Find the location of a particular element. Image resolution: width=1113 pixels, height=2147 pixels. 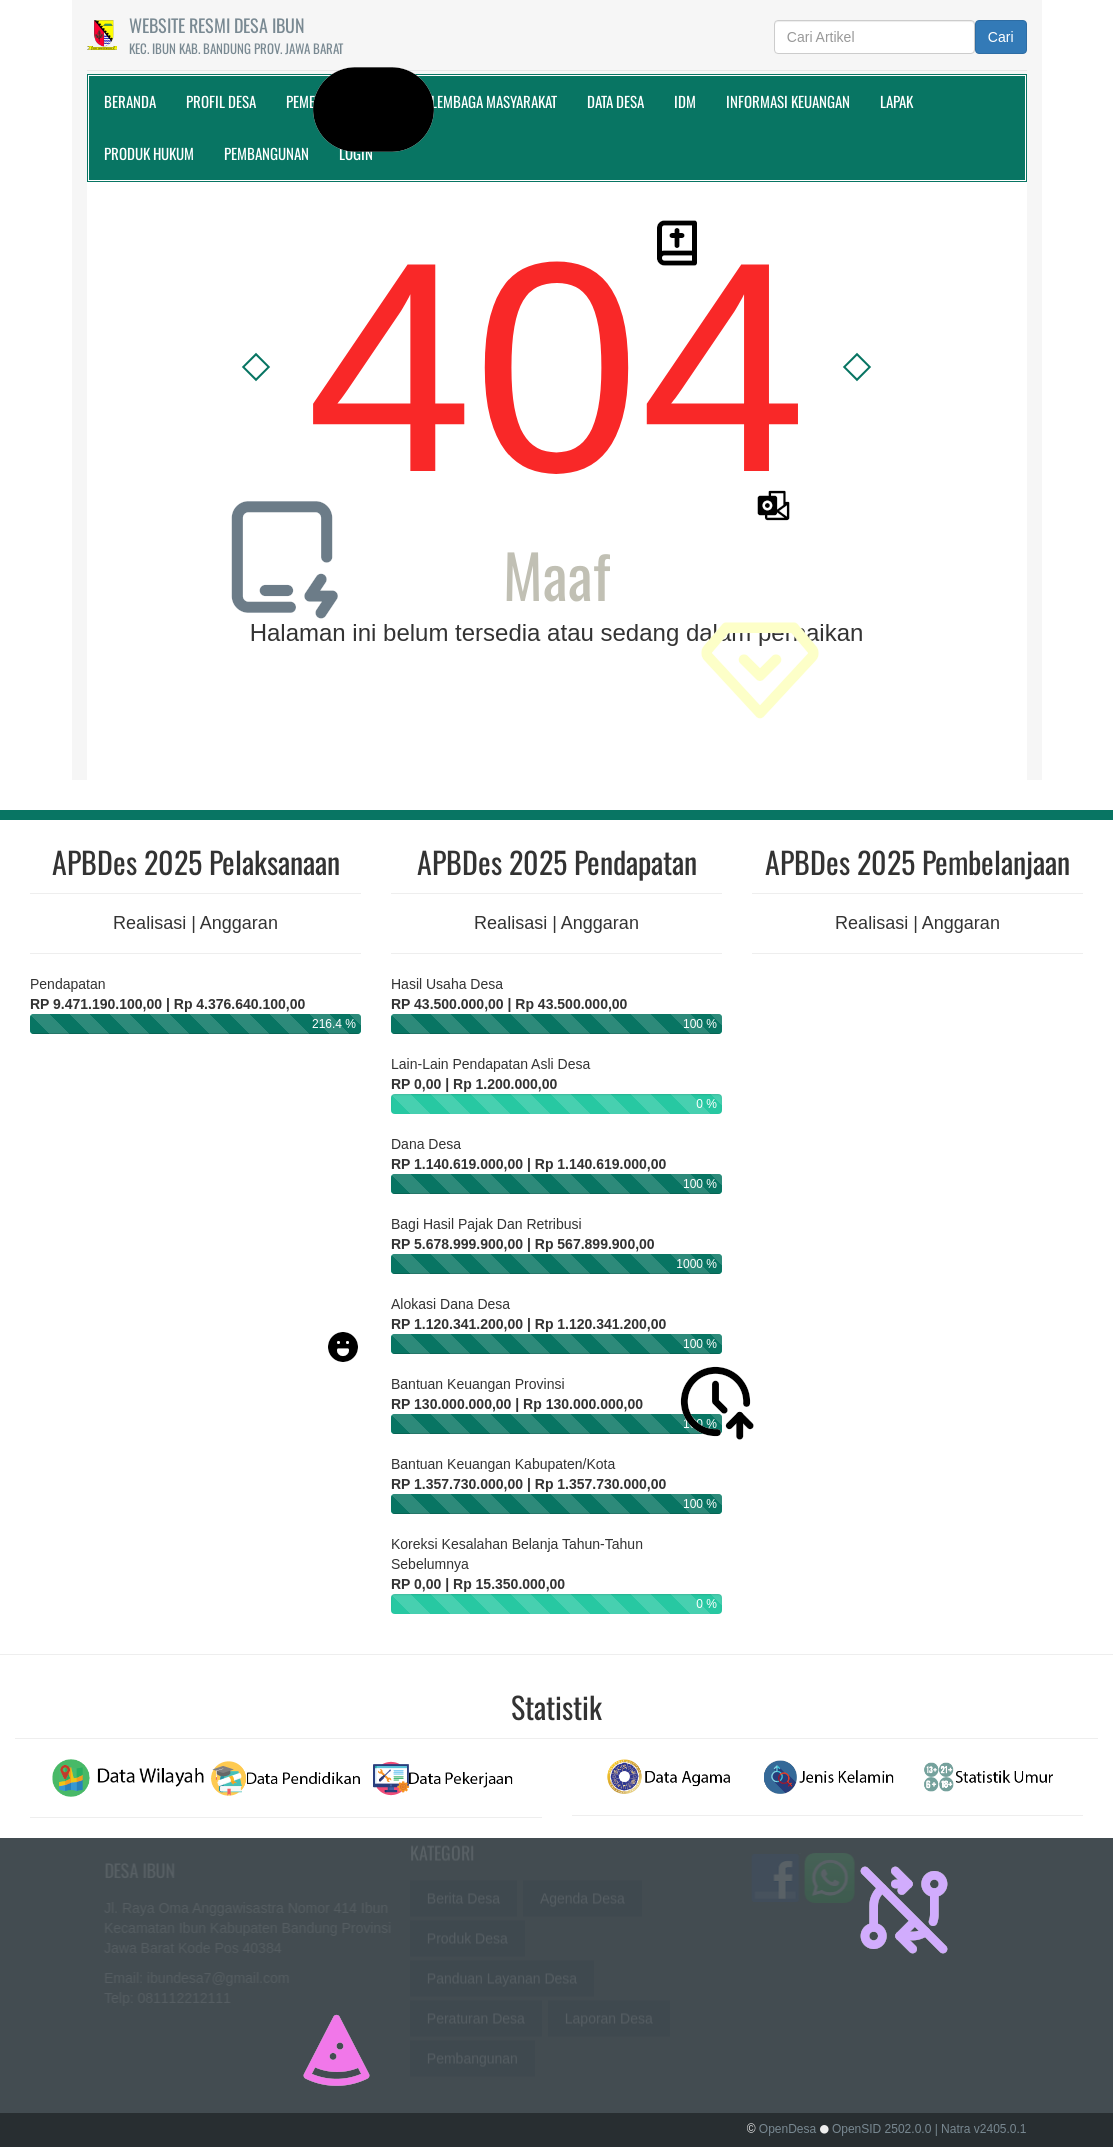

iPad charging status is located at coordinates (282, 557).